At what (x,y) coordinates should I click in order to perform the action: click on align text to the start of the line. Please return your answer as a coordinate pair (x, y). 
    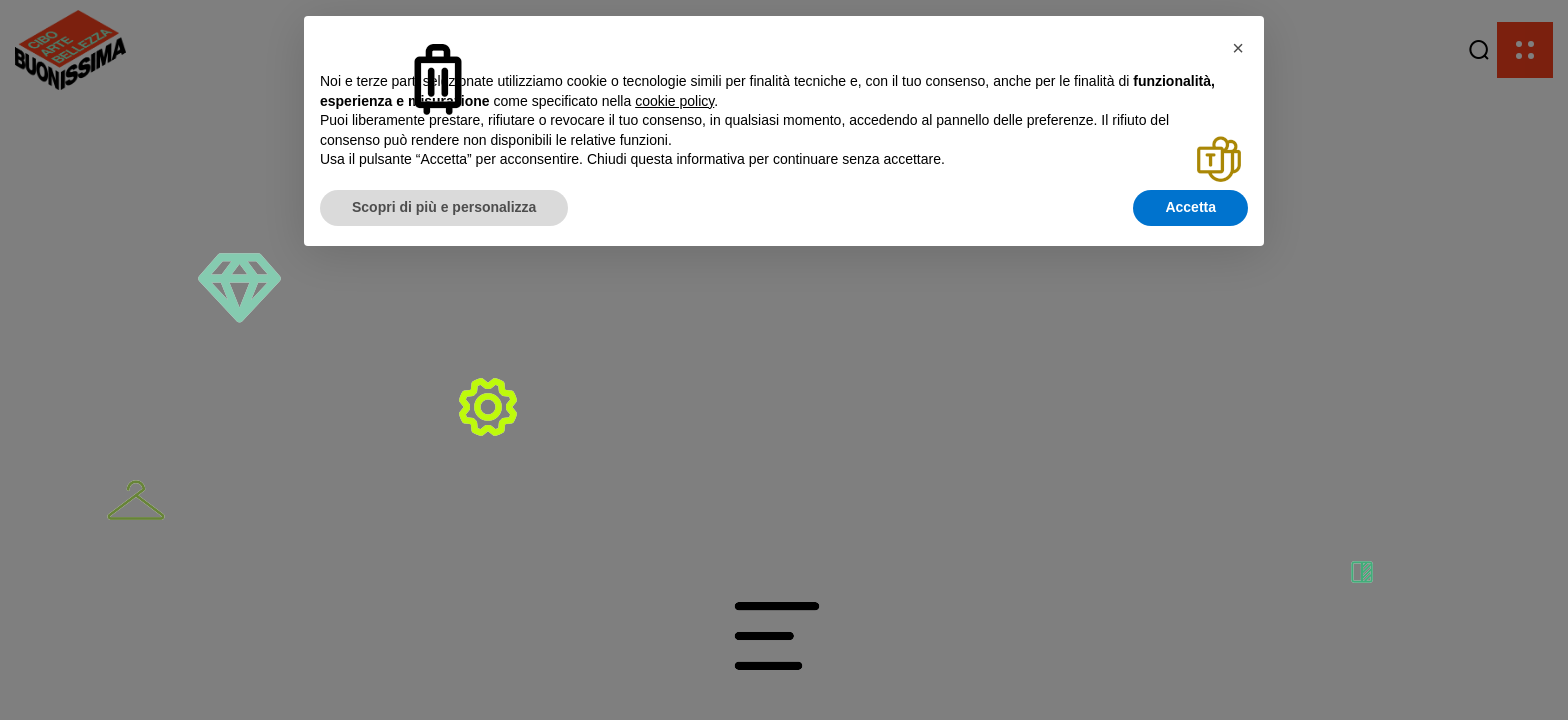
    Looking at the image, I should click on (777, 636).